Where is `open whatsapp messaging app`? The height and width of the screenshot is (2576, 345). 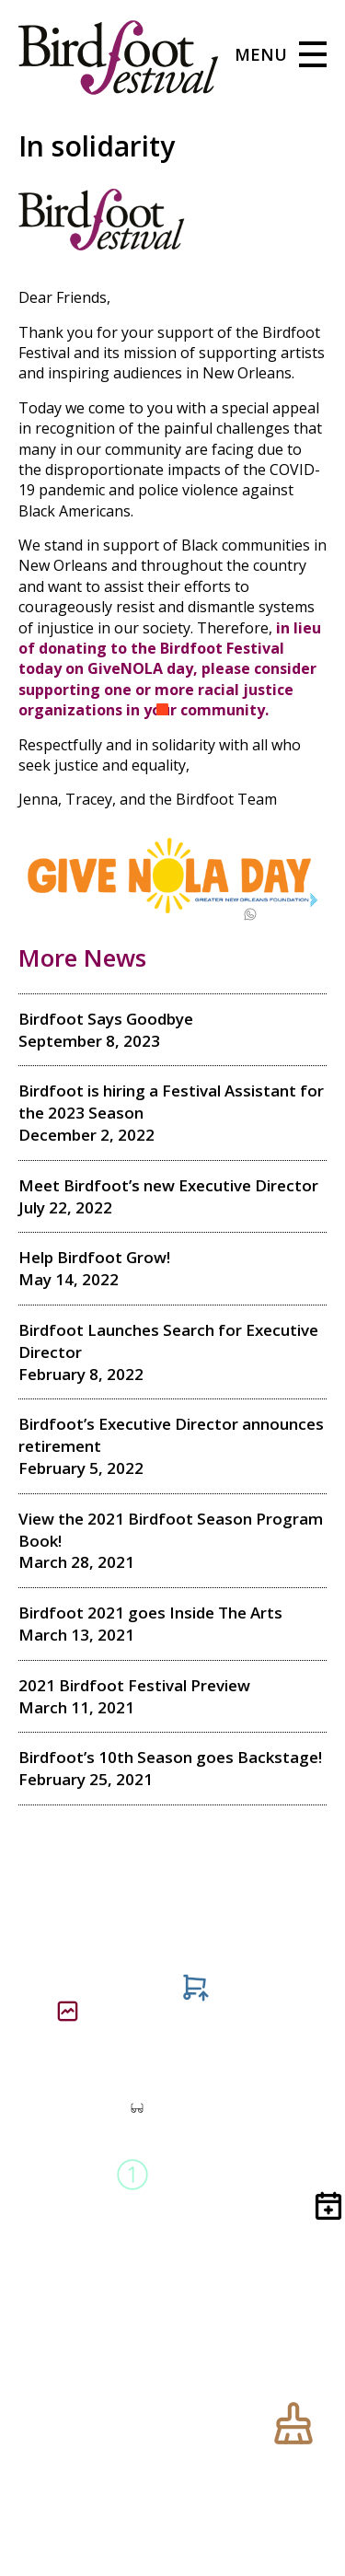
open whatsapp messaging app is located at coordinates (250, 914).